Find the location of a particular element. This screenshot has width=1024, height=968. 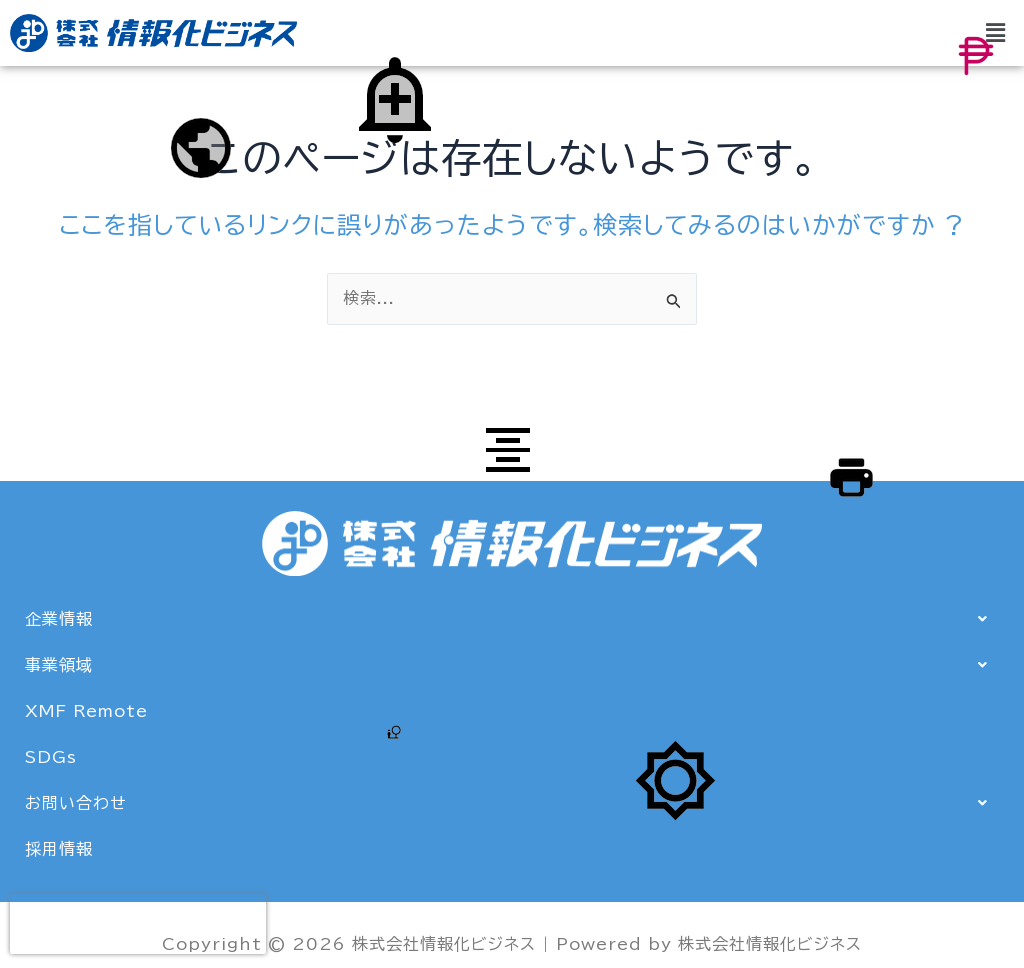

print current document or page is located at coordinates (851, 477).